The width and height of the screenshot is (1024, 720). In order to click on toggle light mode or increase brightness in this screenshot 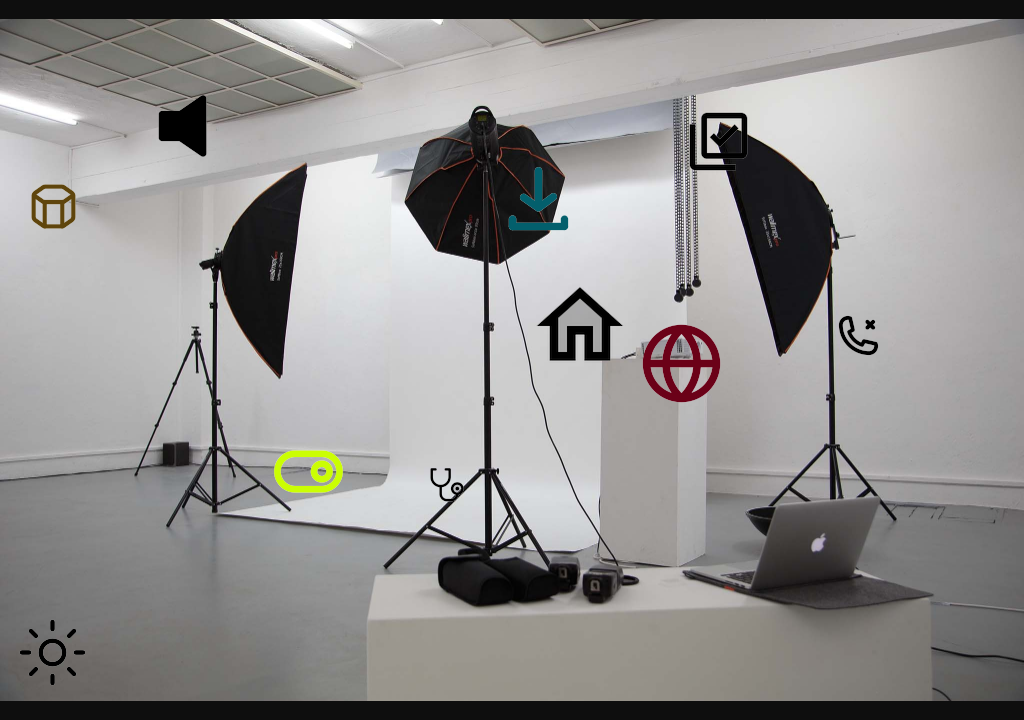, I will do `click(52, 652)`.